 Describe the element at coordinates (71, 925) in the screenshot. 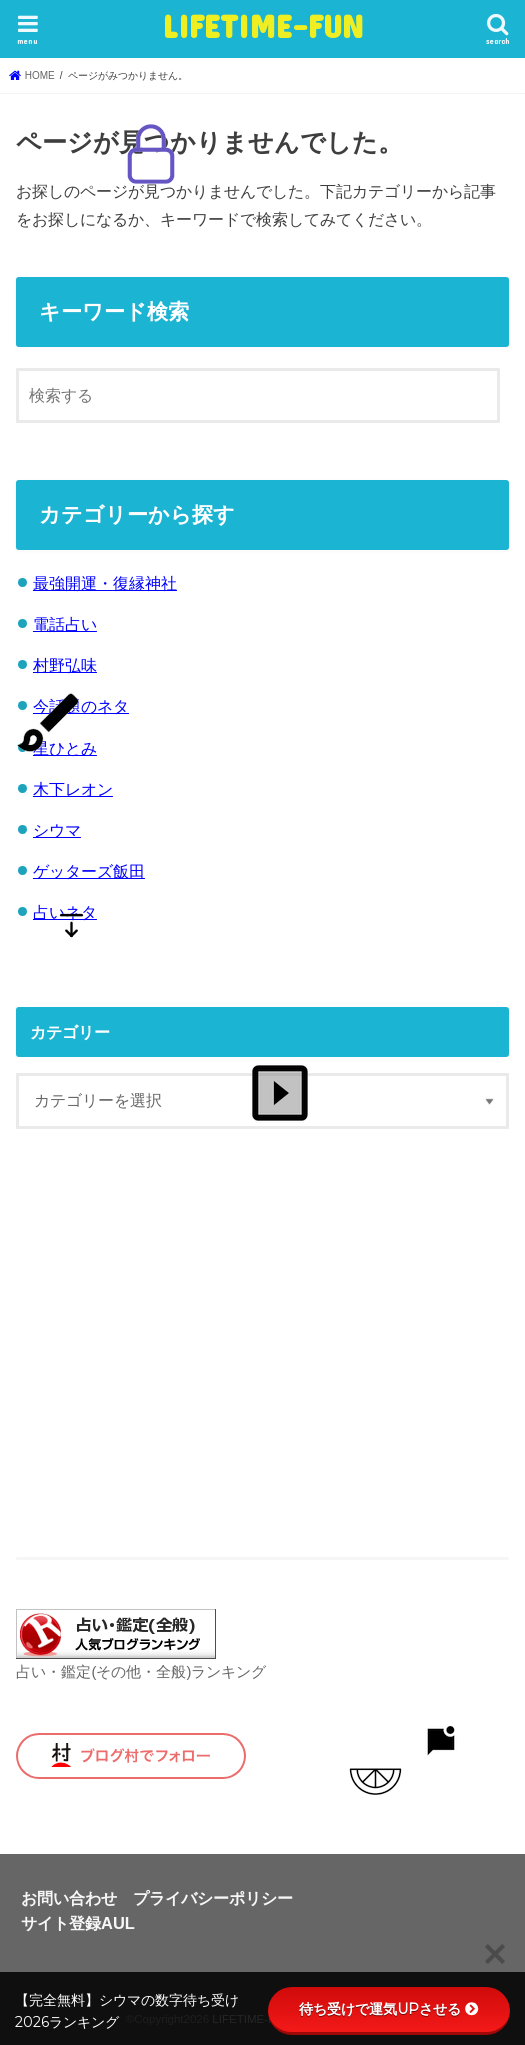

I see `download file or content` at that location.